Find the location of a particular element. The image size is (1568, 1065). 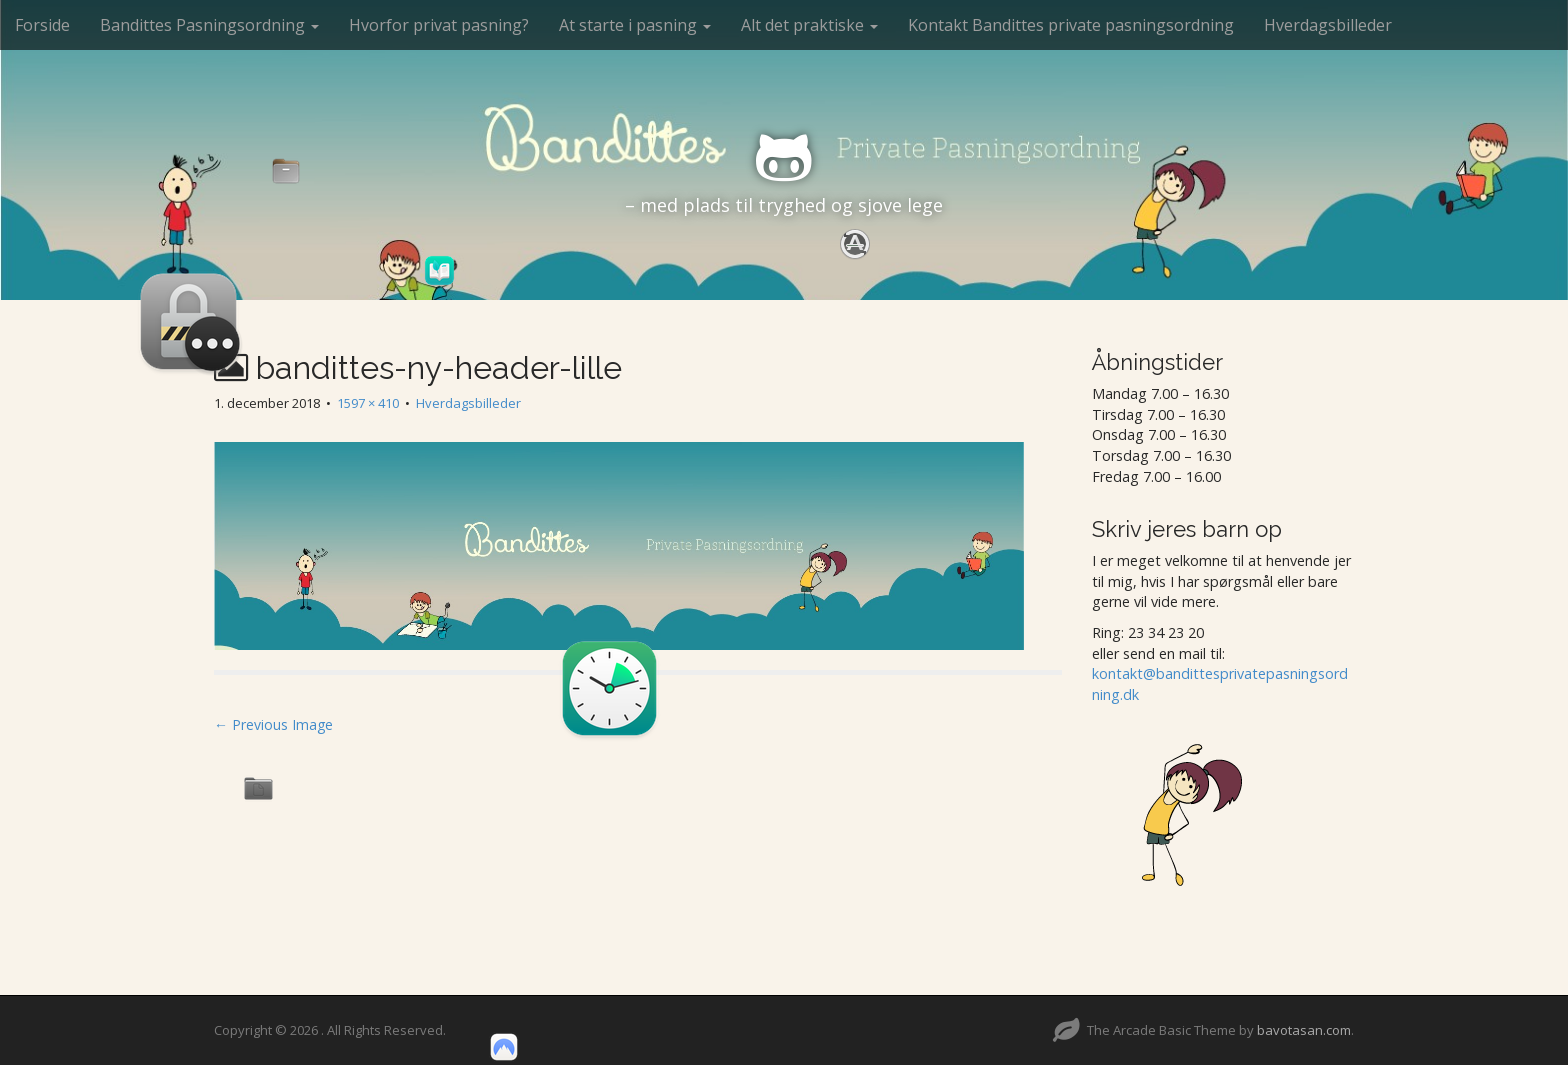

open the file manager application is located at coordinates (286, 171).